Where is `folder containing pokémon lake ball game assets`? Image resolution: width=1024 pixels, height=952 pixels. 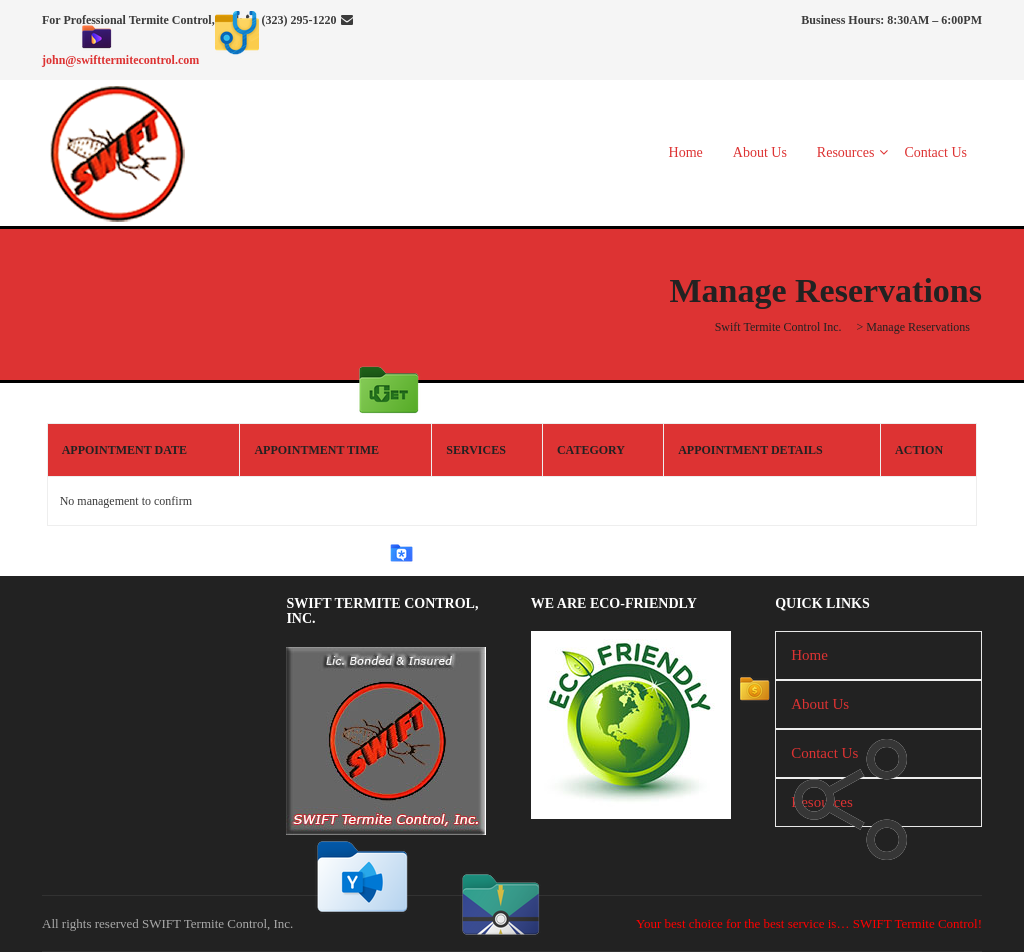 folder containing pokémon lake ball game assets is located at coordinates (500, 906).